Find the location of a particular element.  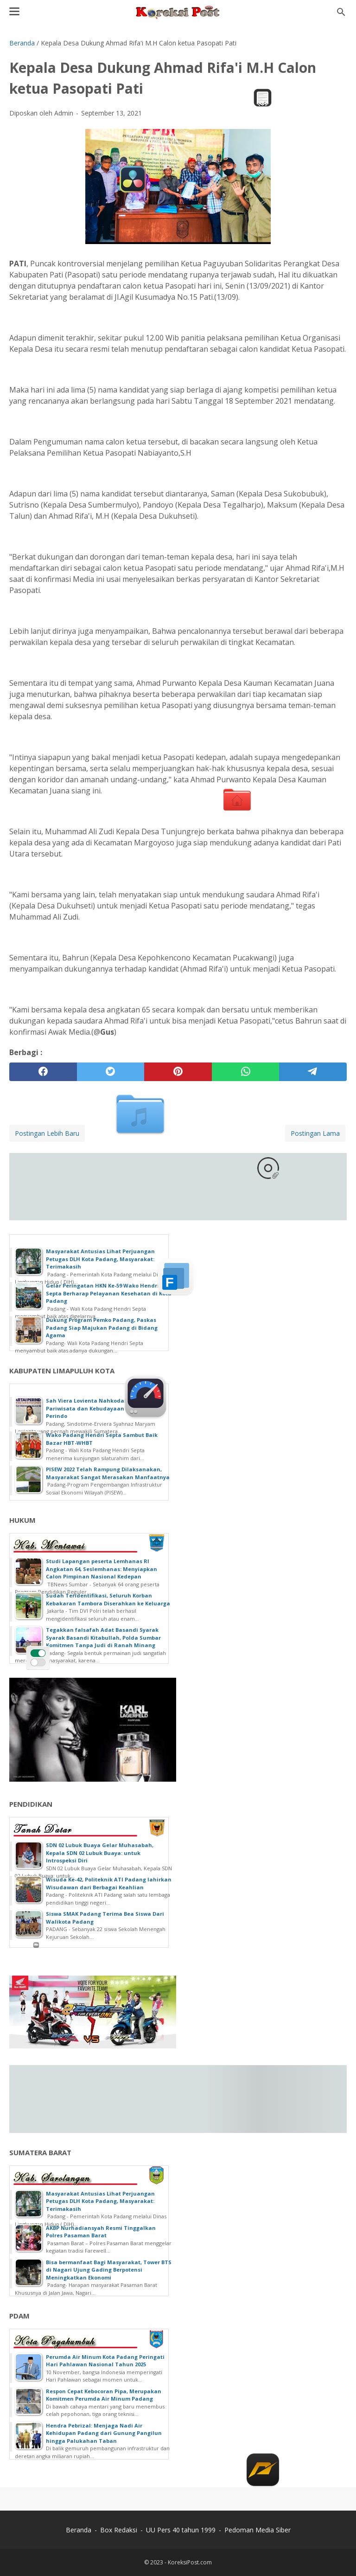

open system resource monitor is located at coordinates (146, 1397).